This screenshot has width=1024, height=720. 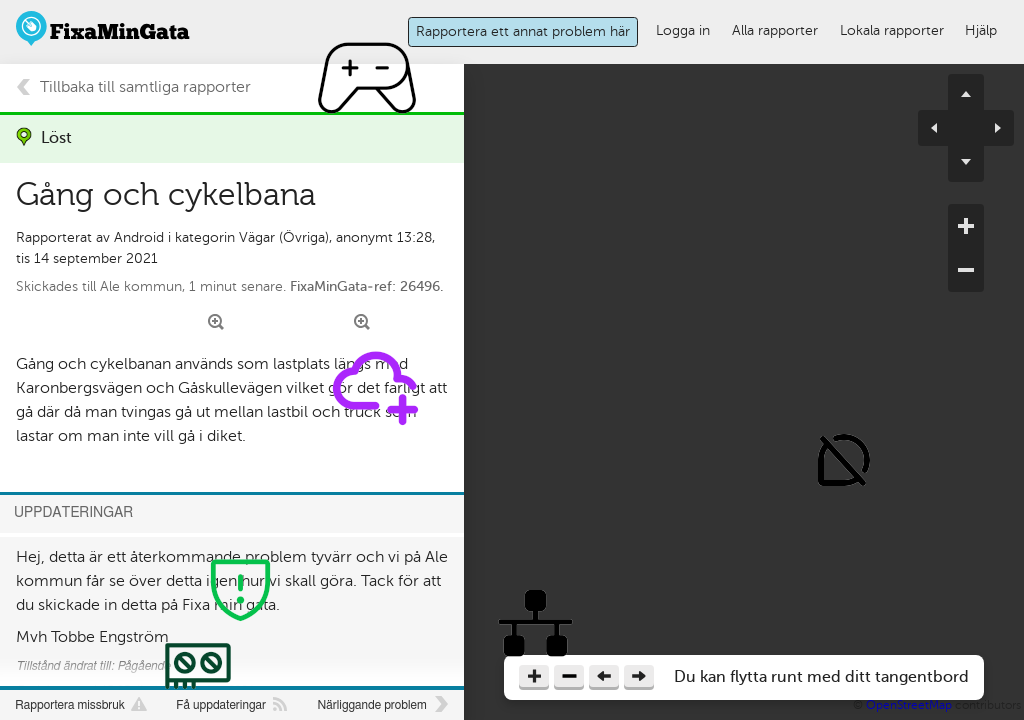 What do you see at coordinates (375, 382) in the screenshot?
I see `upload a new file to cloud storage` at bounding box center [375, 382].